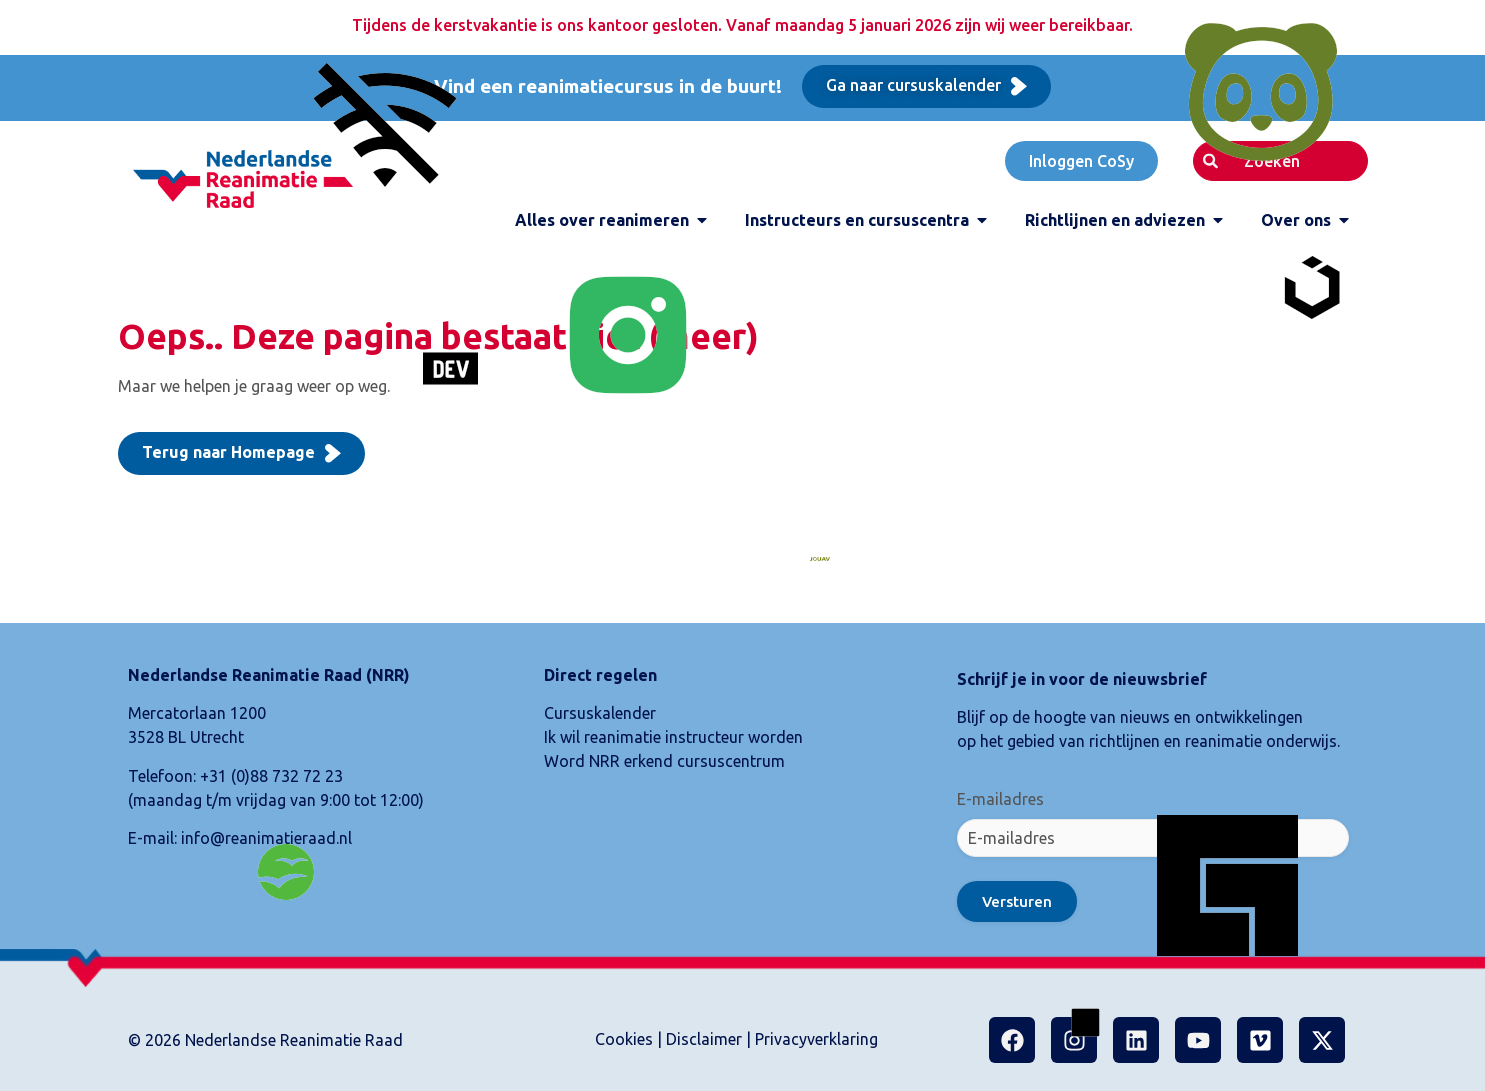  Describe the element at coordinates (385, 130) in the screenshot. I see `indicates no wifi connection available` at that location.